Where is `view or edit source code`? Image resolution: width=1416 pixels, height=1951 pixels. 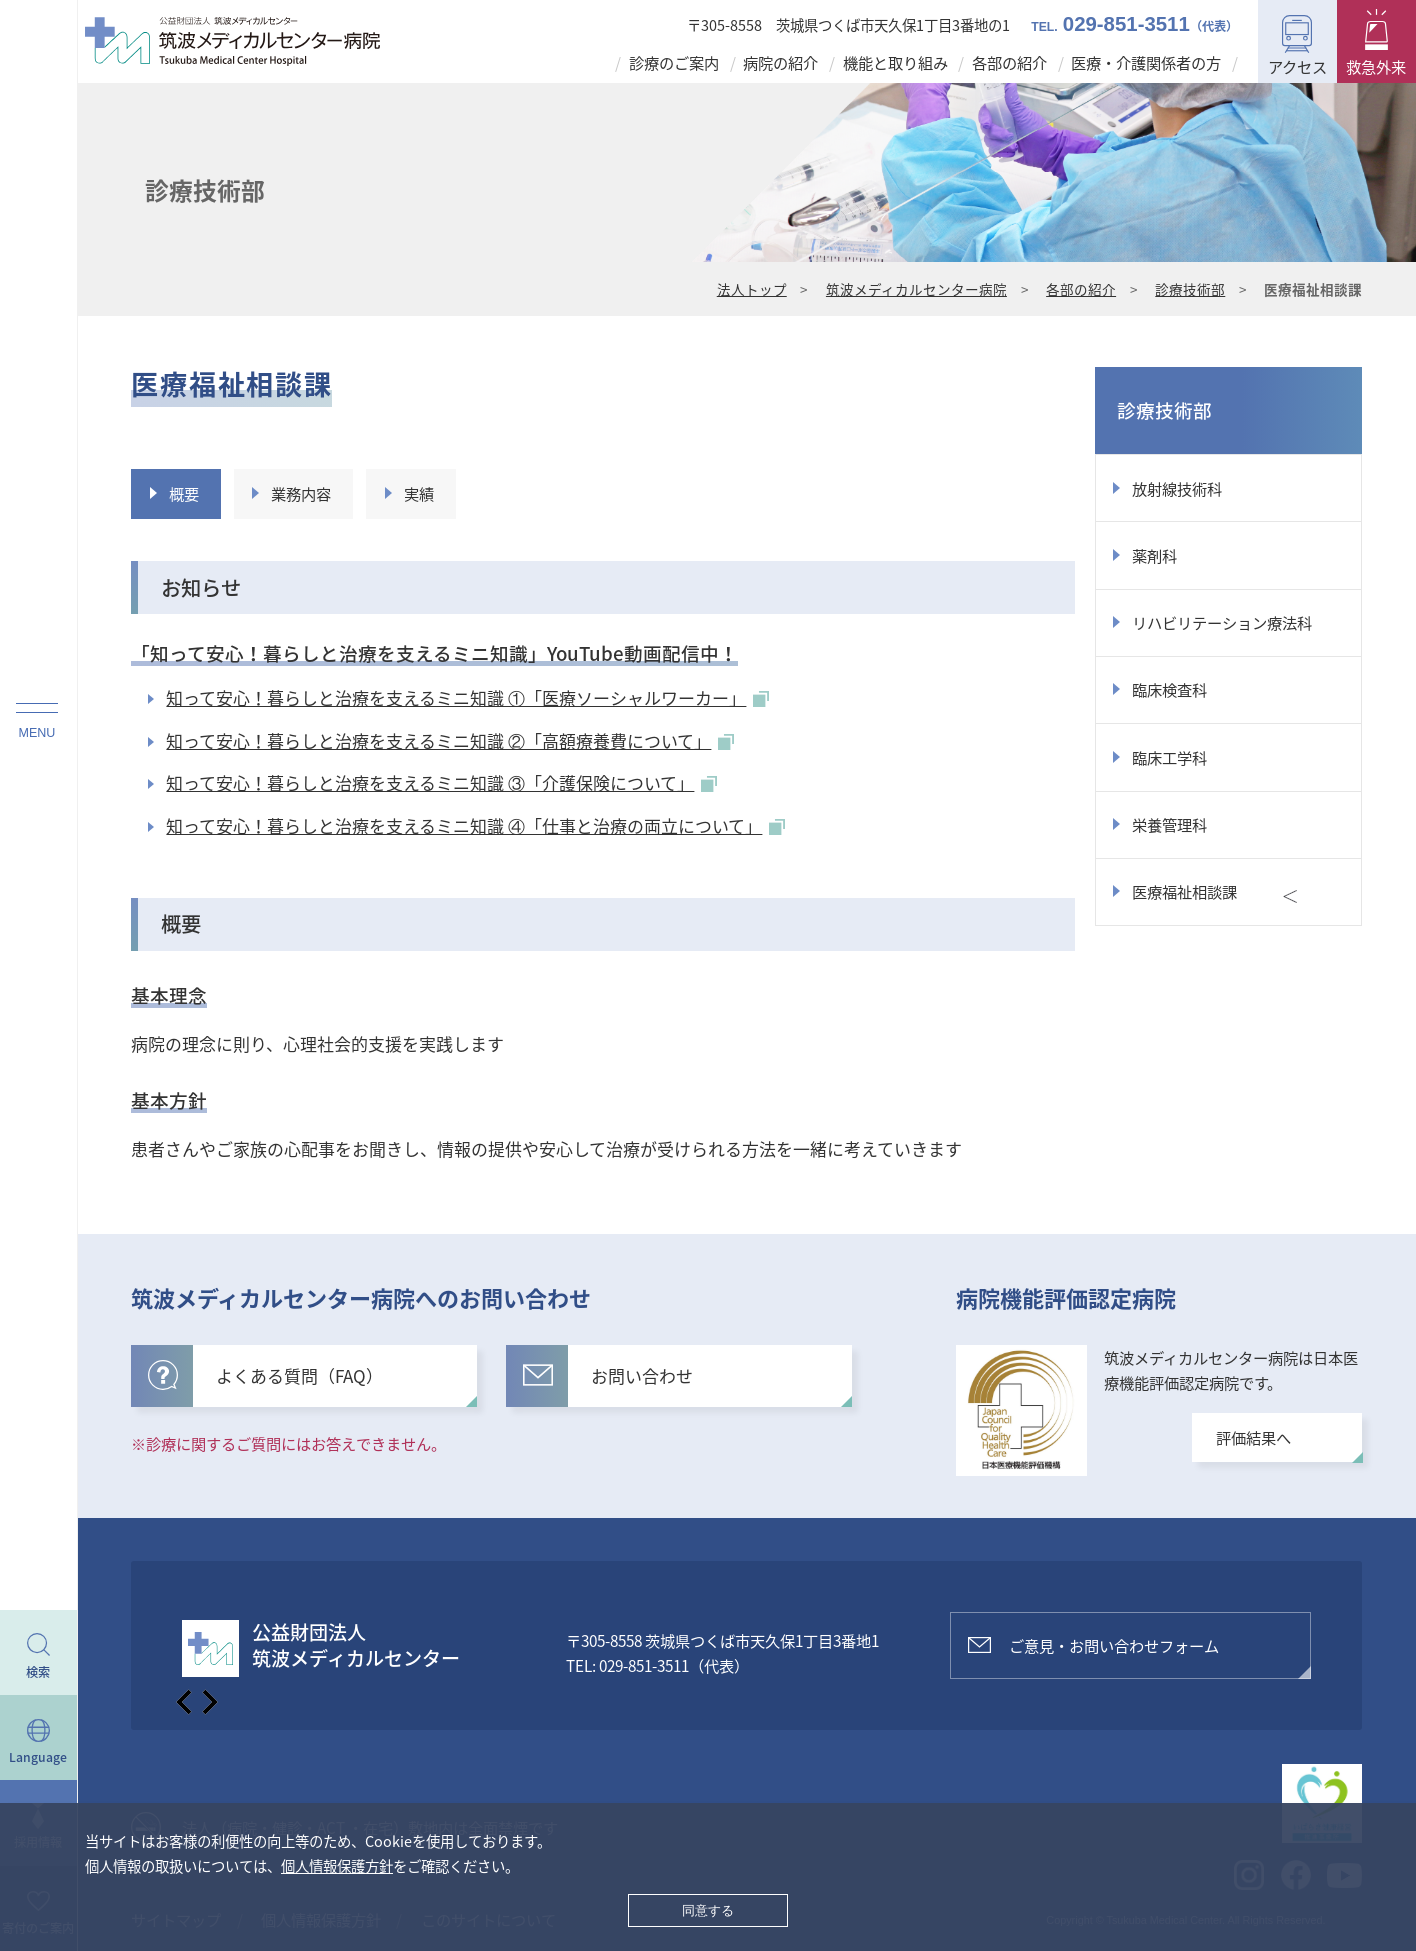 view or edit source code is located at coordinates (197, 1702).